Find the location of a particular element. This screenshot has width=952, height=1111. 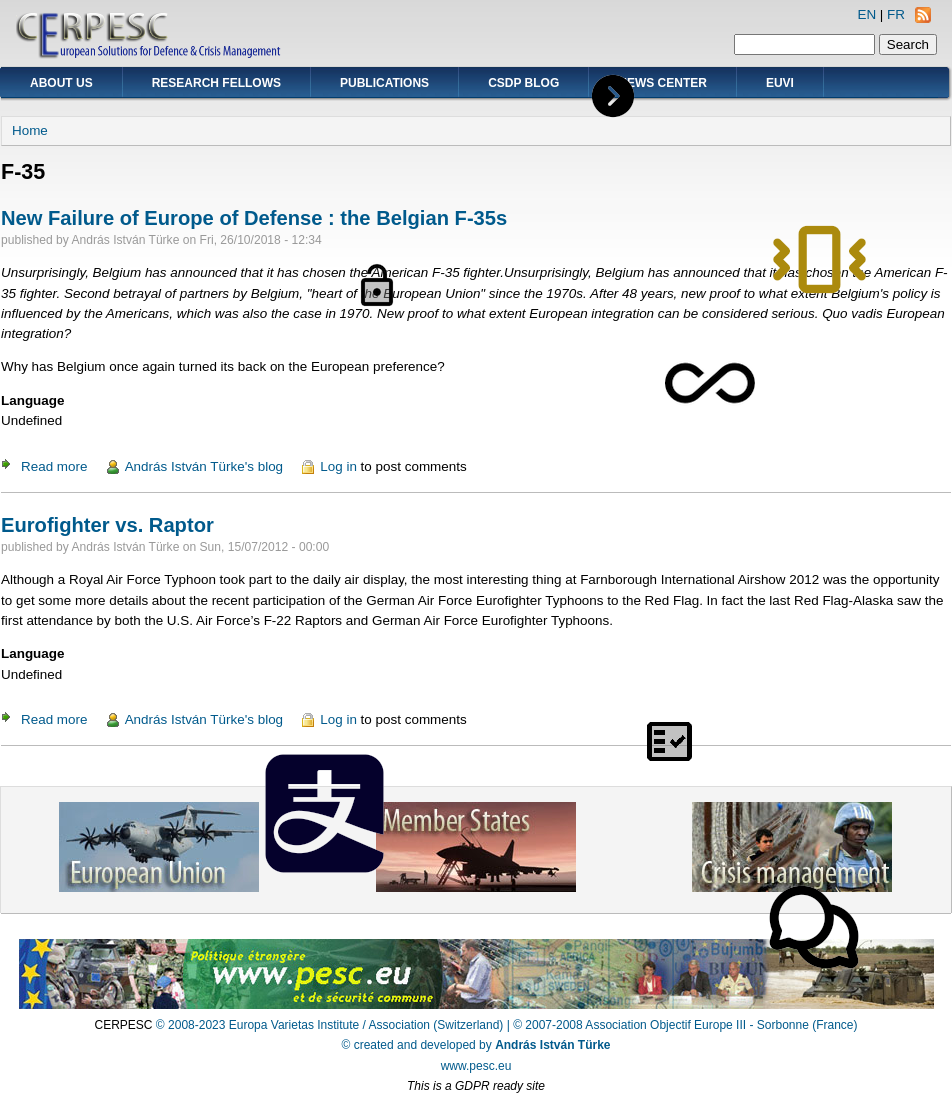

verify or review checklist items is located at coordinates (669, 741).